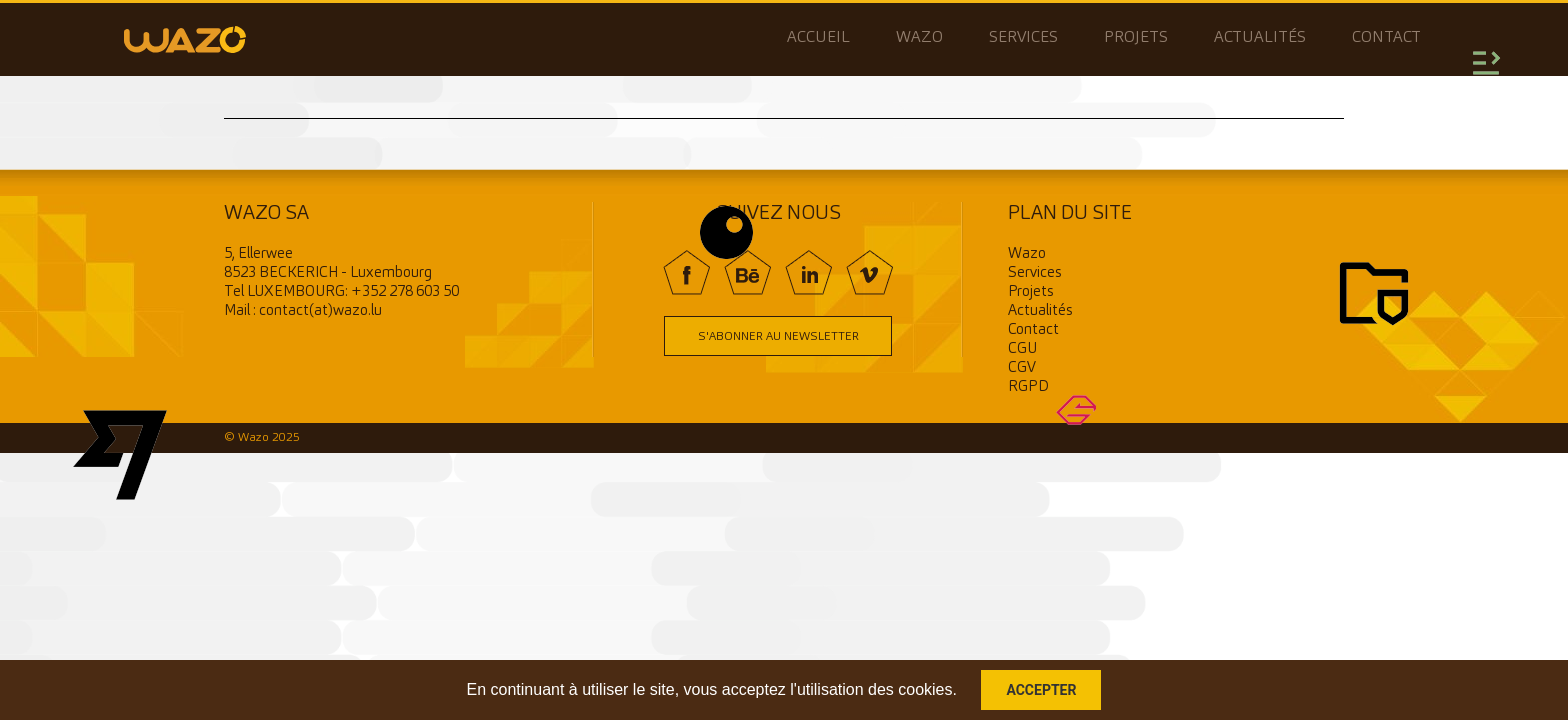 The height and width of the screenshot is (720, 1568). I want to click on expand the side navigation menu, so click(1486, 63).